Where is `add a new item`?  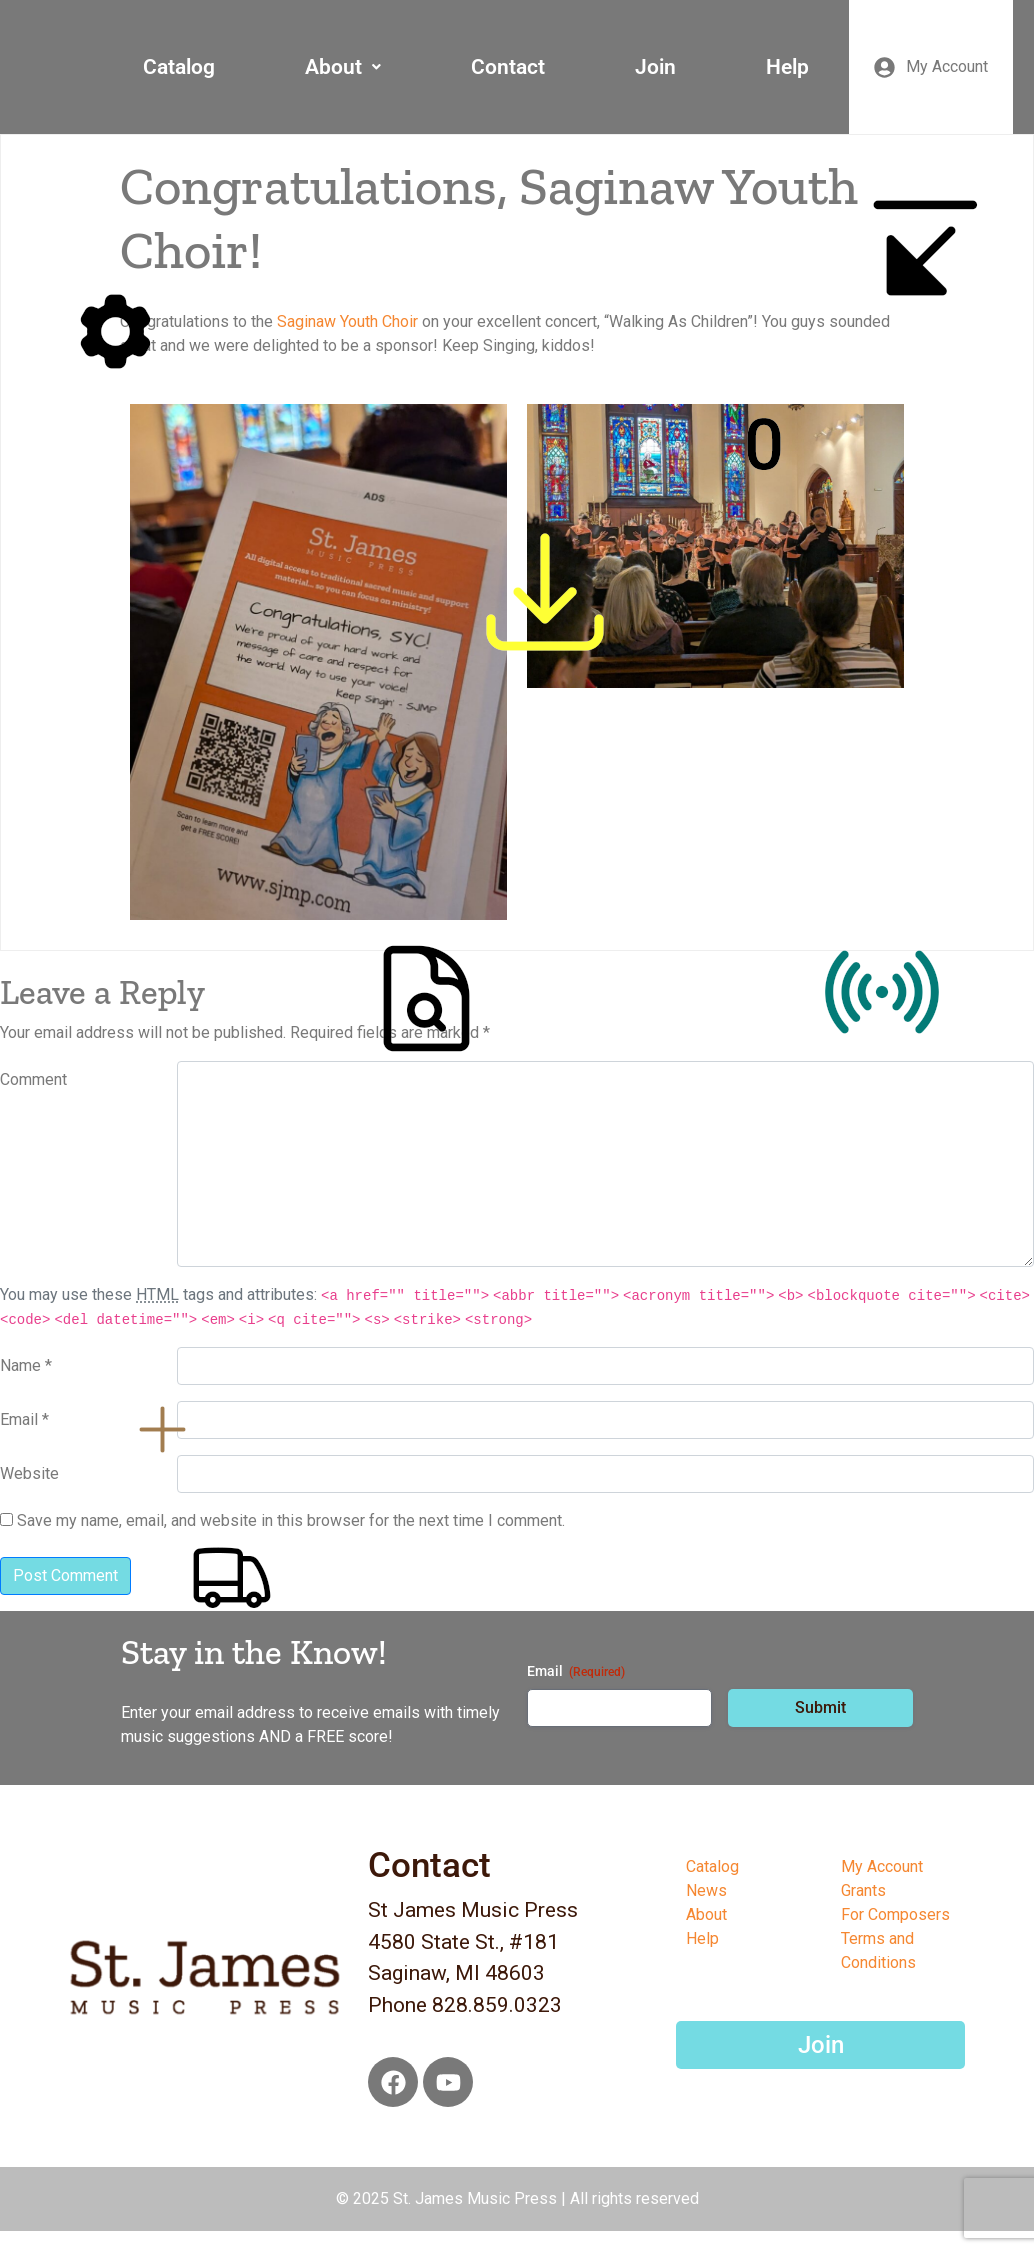 add a new item is located at coordinates (162, 1429).